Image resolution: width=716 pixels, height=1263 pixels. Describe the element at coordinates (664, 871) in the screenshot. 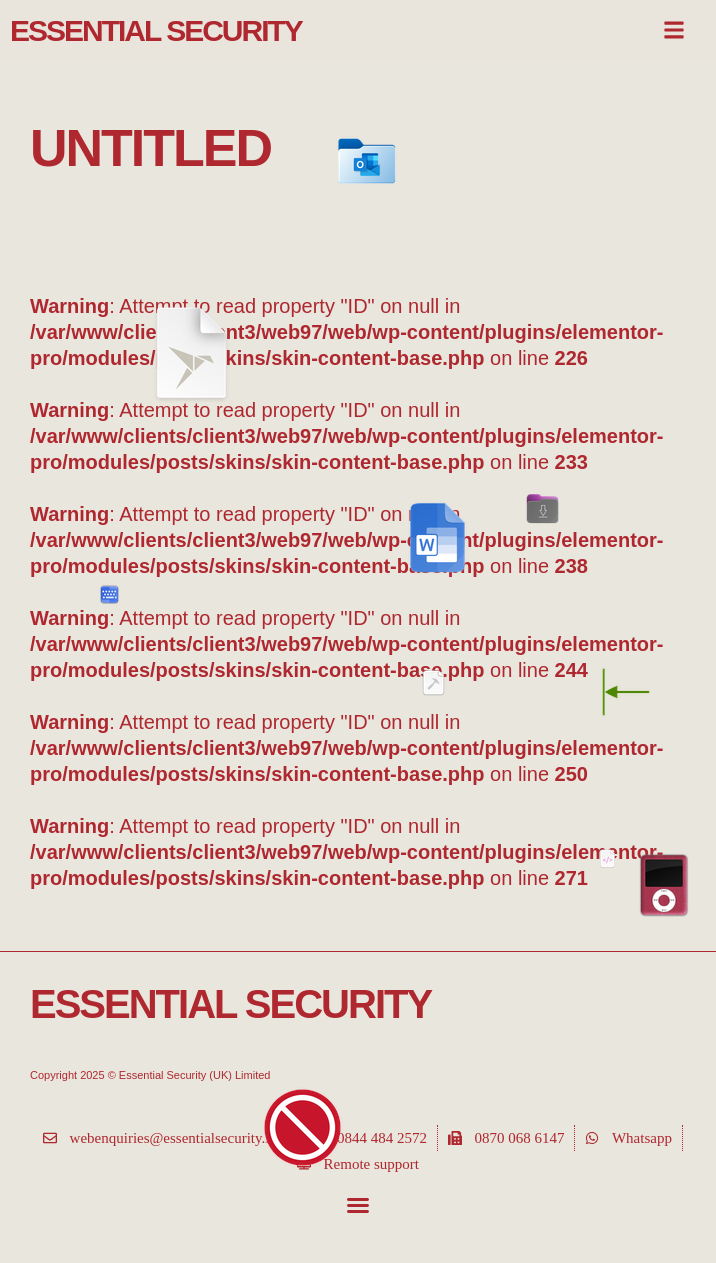

I see `indicates a connected iPod nano device` at that location.